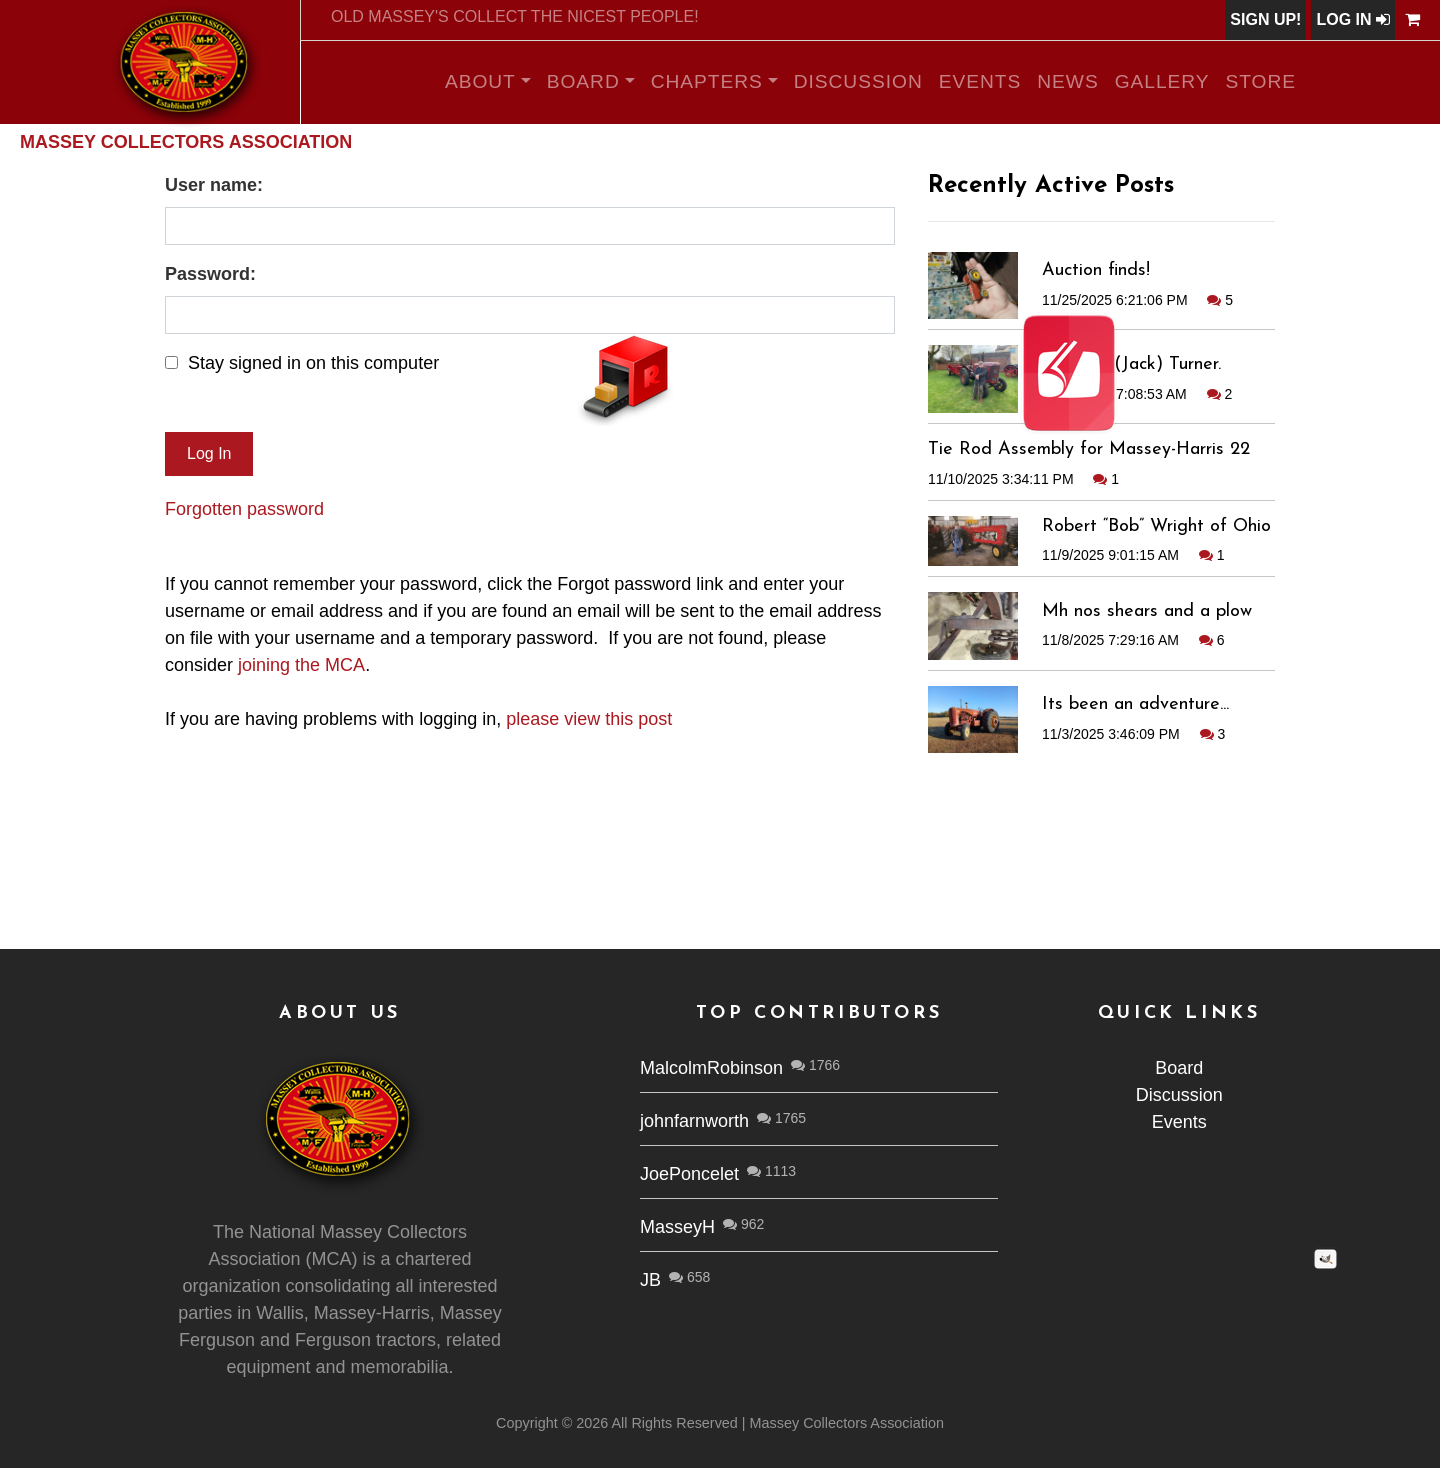  Describe the element at coordinates (625, 377) in the screenshot. I see `indicates a software package repository` at that location.